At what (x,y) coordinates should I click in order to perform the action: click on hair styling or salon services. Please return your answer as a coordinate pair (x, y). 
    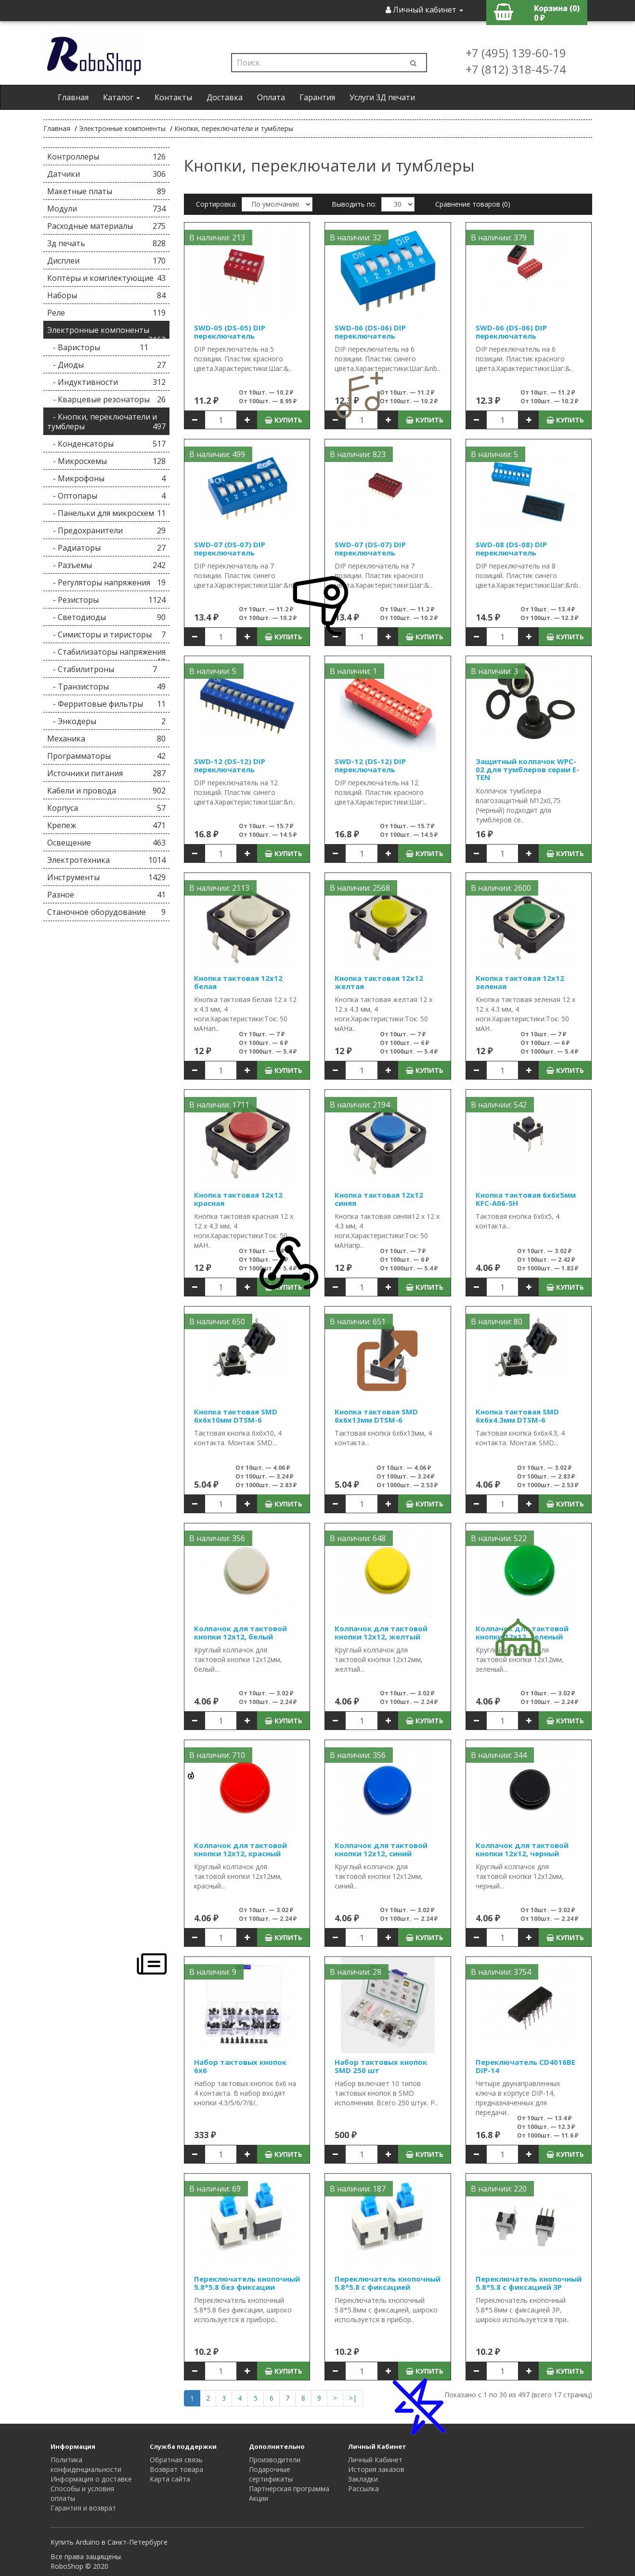
    Looking at the image, I should click on (322, 603).